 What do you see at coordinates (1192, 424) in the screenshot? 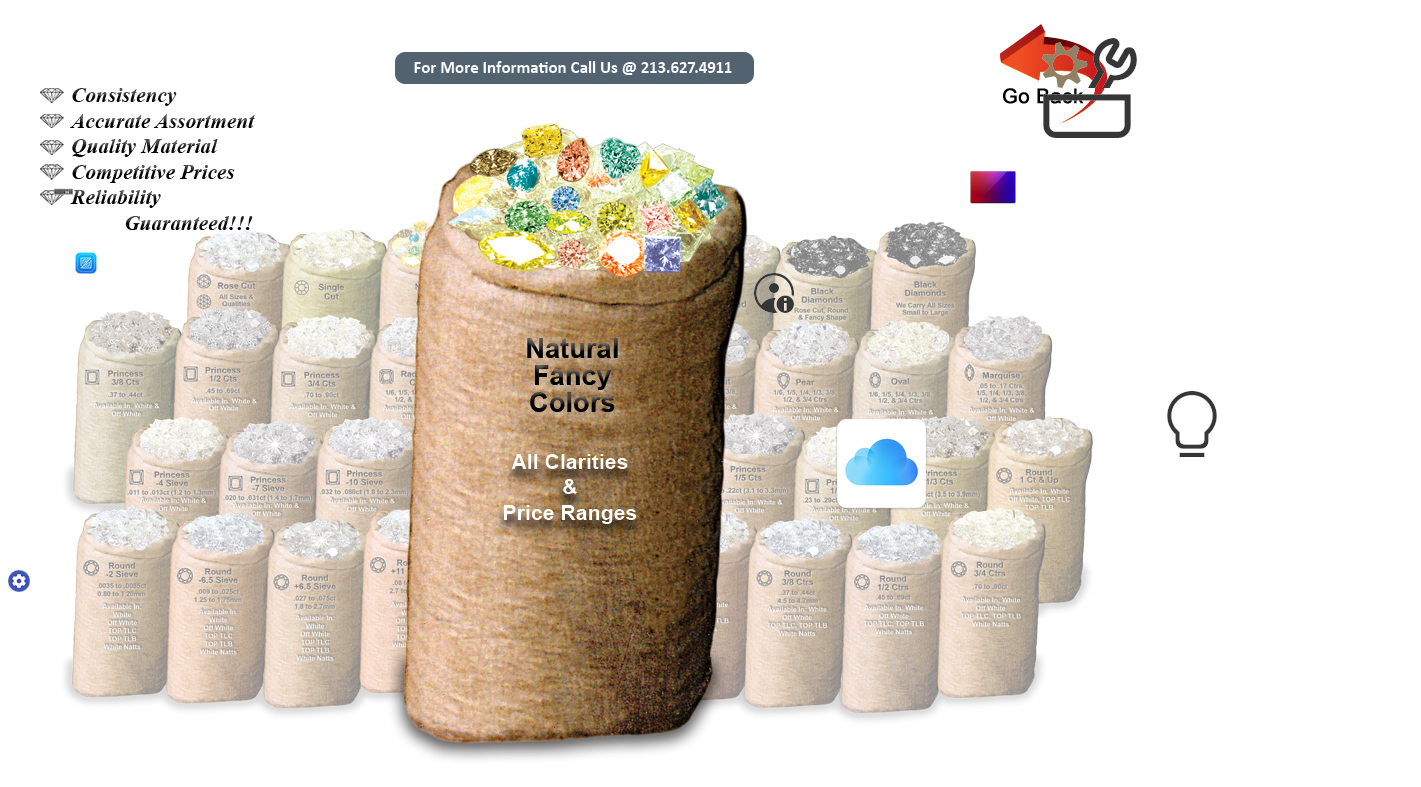
I see `view music suggestions and recommendations` at bounding box center [1192, 424].